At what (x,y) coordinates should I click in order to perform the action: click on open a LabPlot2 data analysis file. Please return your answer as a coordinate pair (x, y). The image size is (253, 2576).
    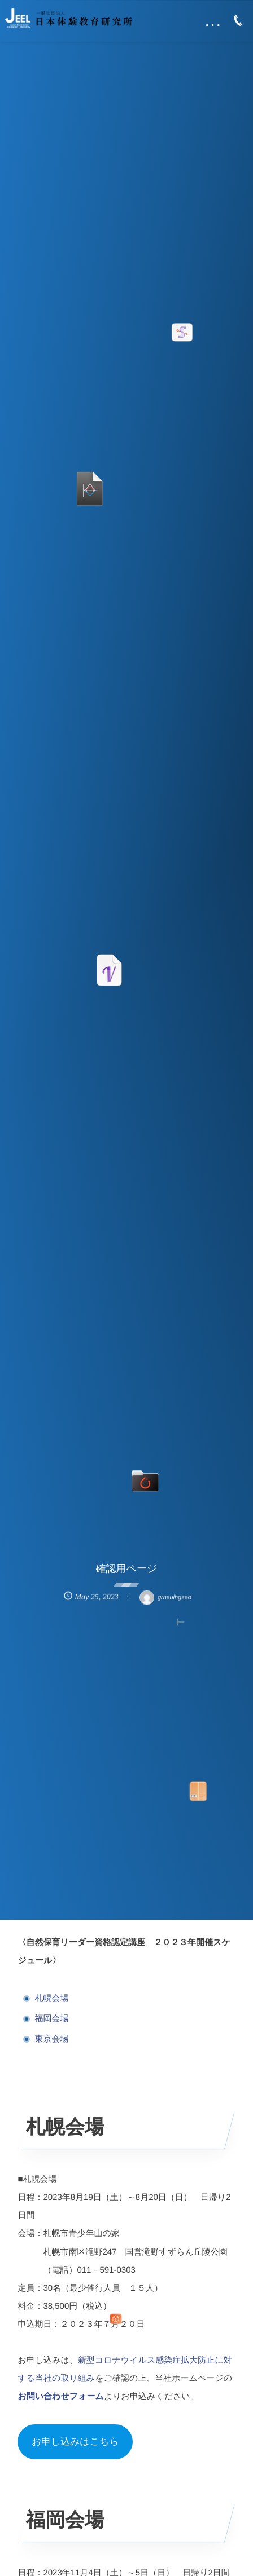
    Looking at the image, I should click on (90, 489).